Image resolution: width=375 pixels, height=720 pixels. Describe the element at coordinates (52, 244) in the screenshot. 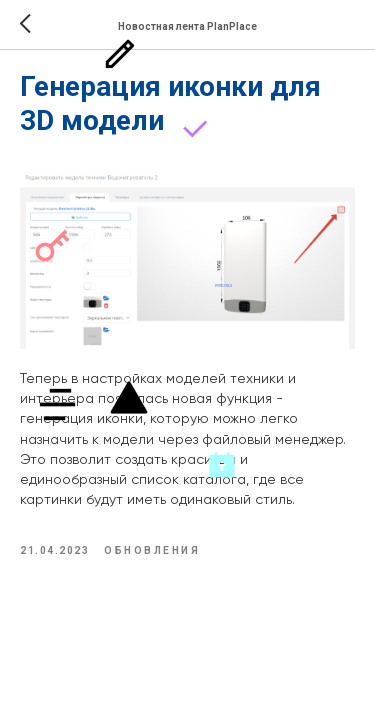

I see `access security or authentication settings` at that location.